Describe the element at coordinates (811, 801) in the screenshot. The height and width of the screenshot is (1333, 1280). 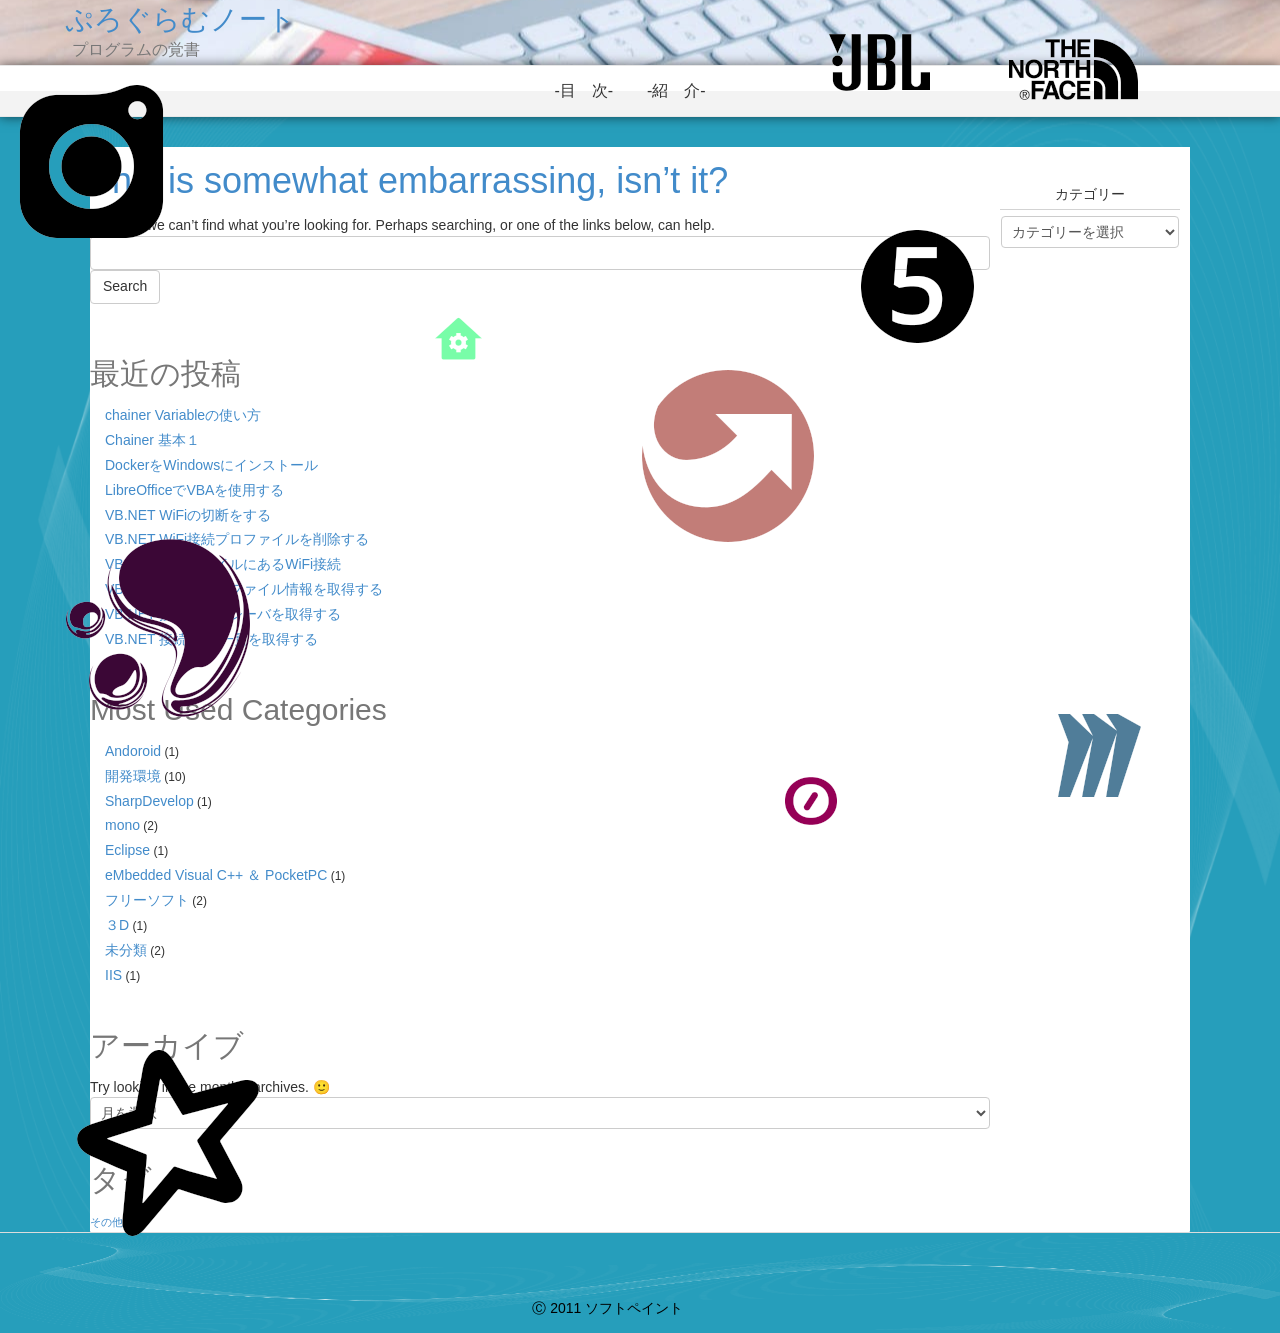
I see `automattic company logo` at that location.